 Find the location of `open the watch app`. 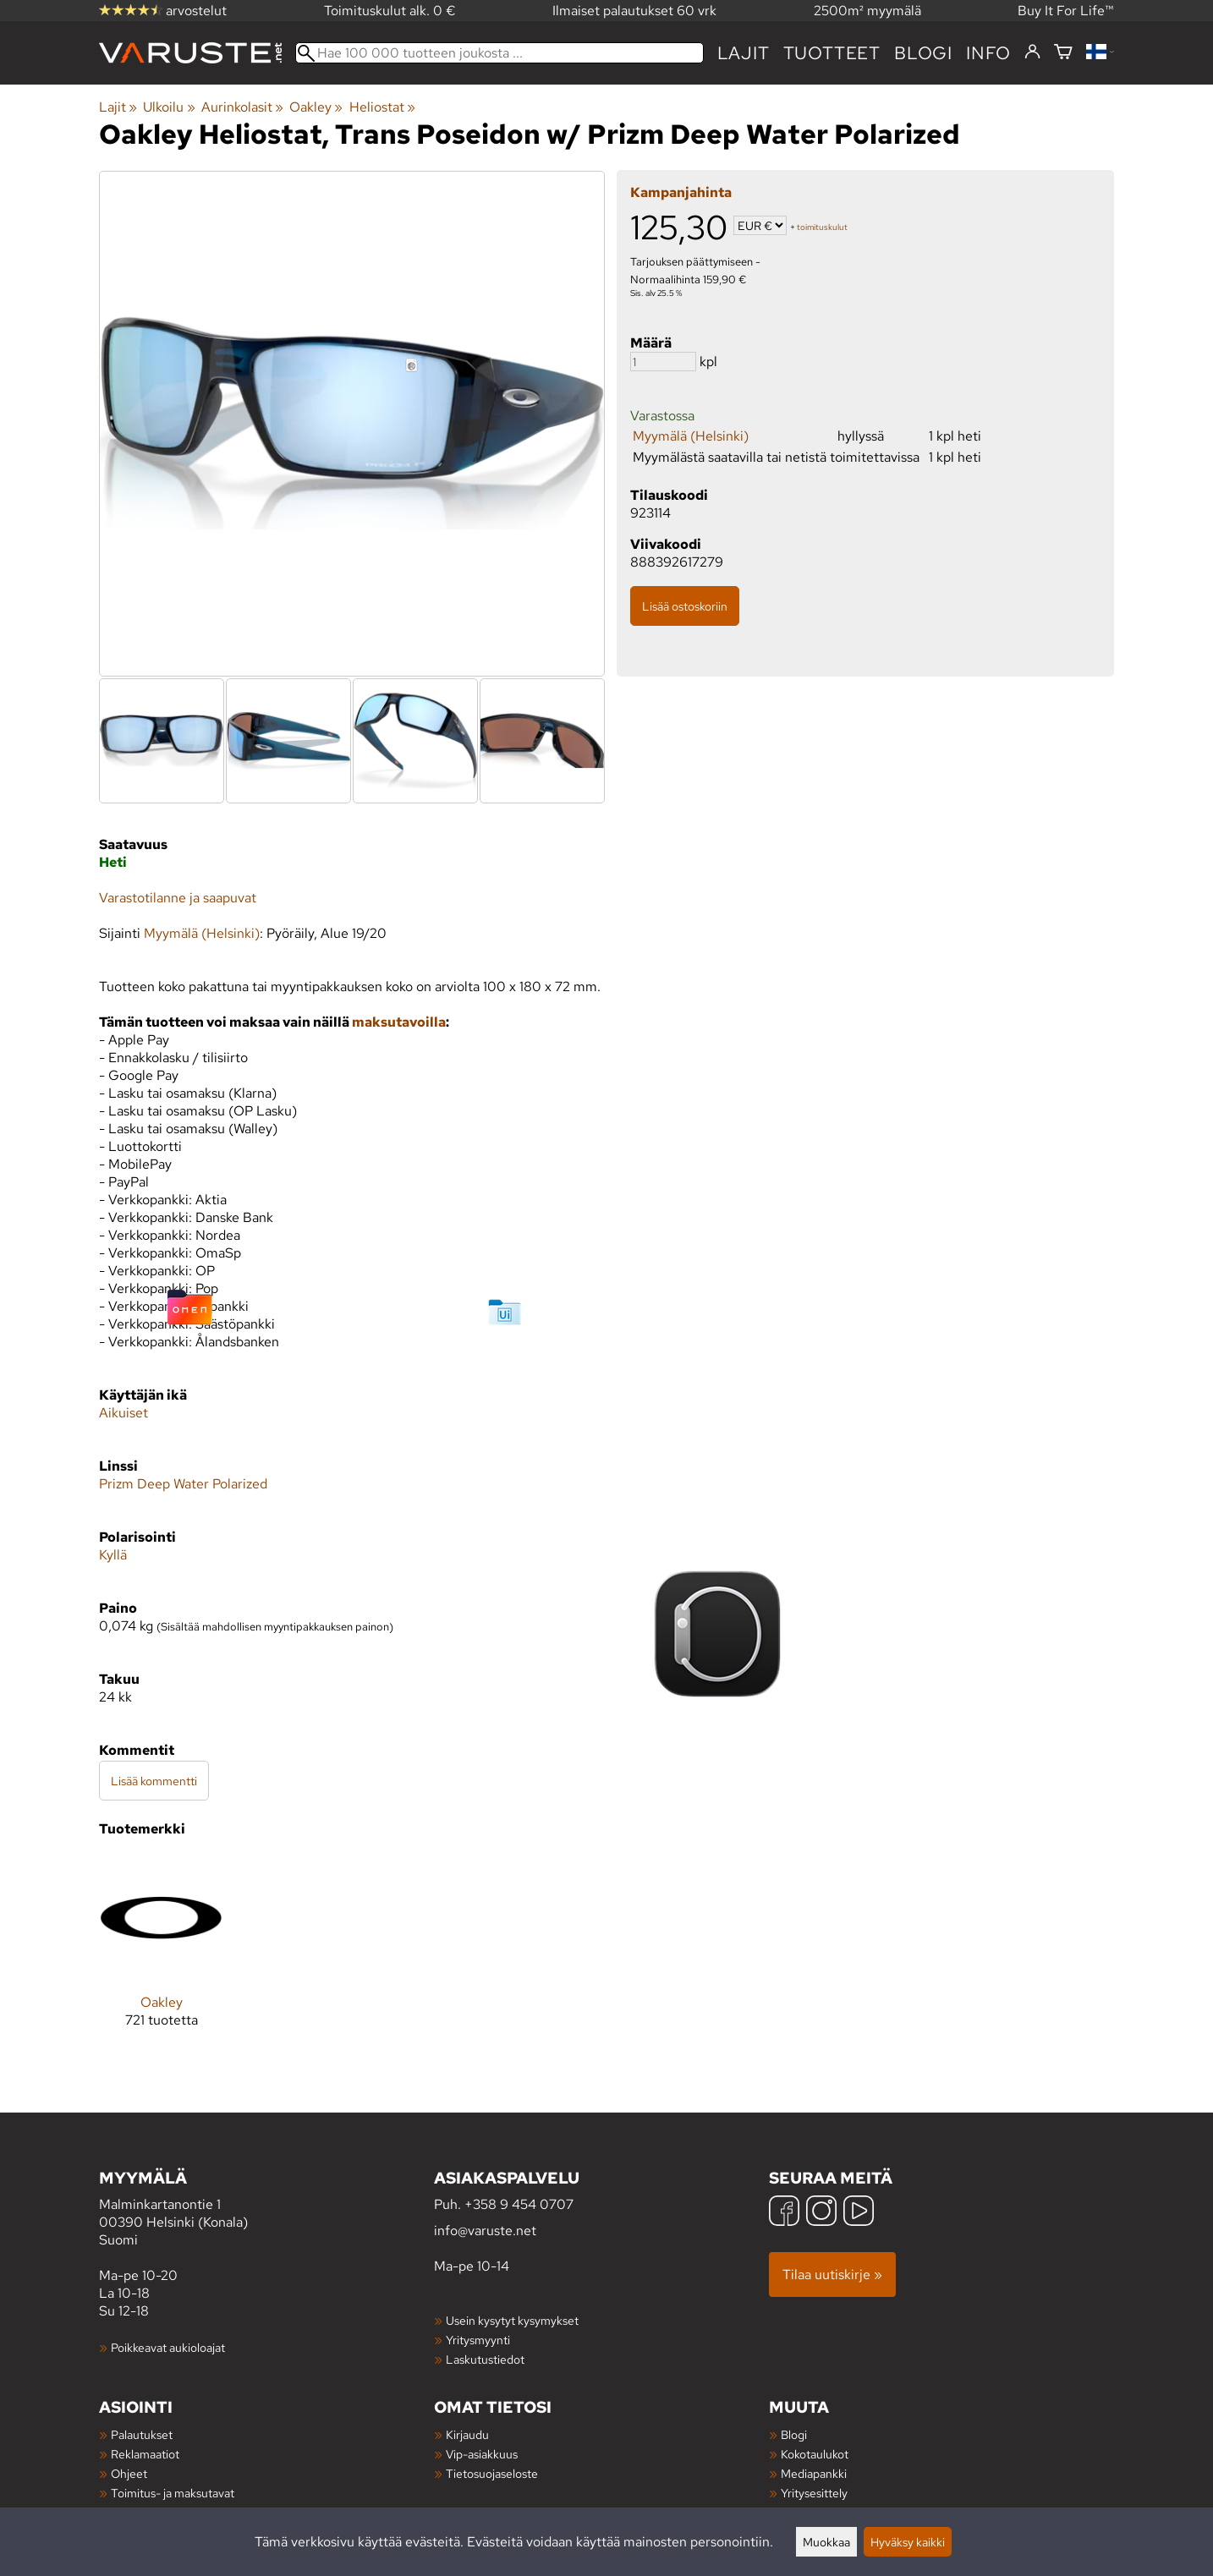

open the watch app is located at coordinates (717, 1634).